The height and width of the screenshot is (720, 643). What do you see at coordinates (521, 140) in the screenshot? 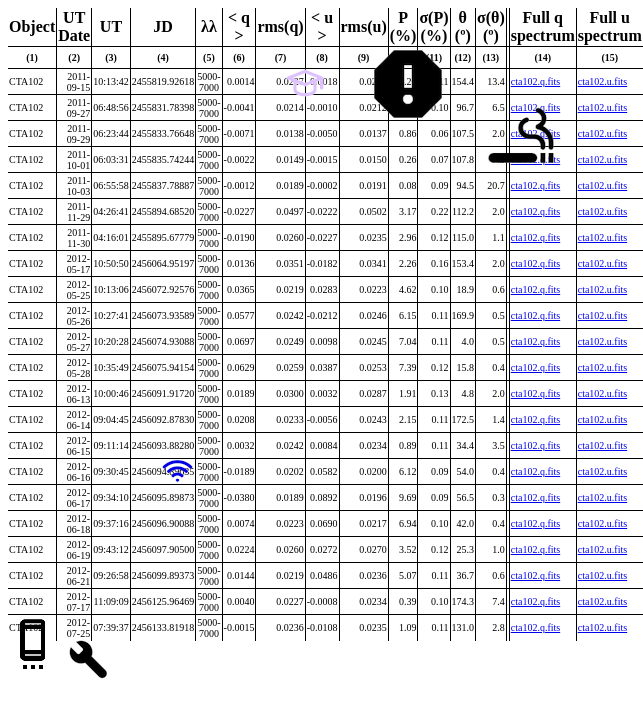
I see `indicates a designated smoking area` at bounding box center [521, 140].